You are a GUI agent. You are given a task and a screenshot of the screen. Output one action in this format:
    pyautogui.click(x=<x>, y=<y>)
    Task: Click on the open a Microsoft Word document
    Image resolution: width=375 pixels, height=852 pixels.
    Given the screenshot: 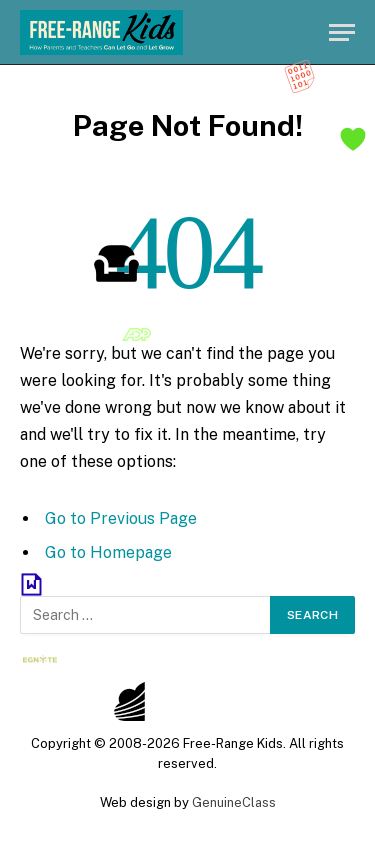 What is the action you would take?
    pyautogui.click(x=31, y=584)
    